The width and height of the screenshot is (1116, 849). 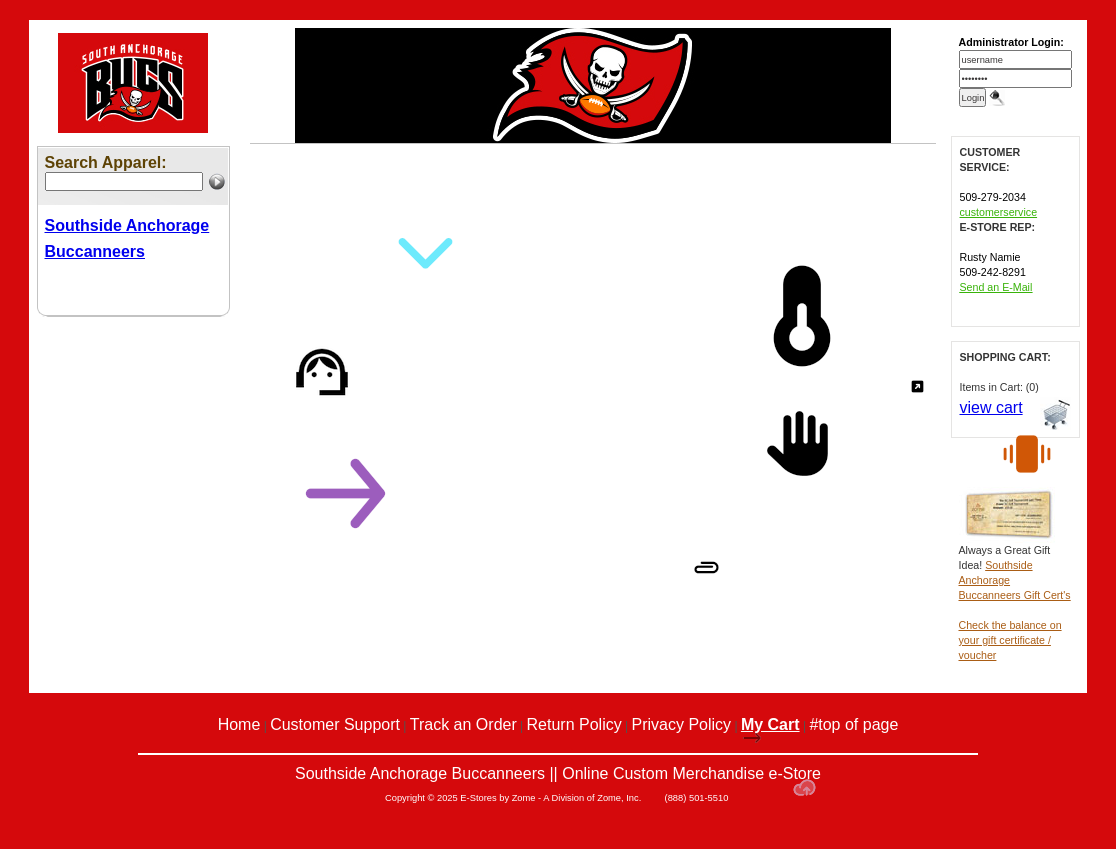 I want to click on expand a dropdown menu or section, so click(x=425, y=249).